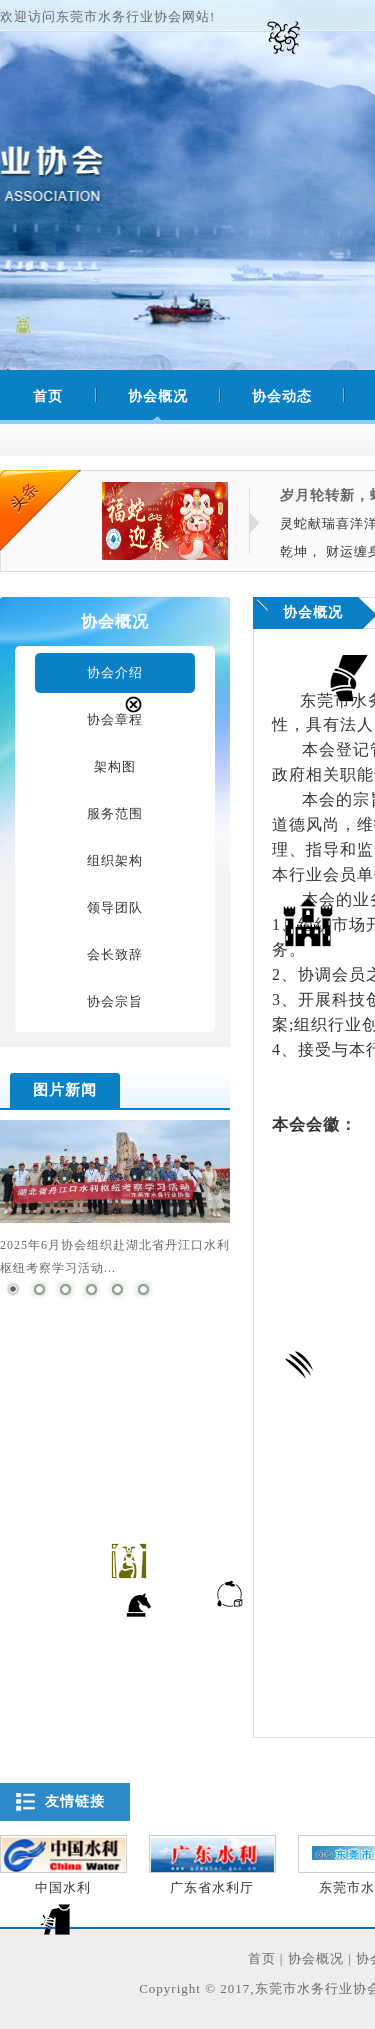  What do you see at coordinates (139, 1603) in the screenshot?
I see `play chess or strategy games` at bounding box center [139, 1603].